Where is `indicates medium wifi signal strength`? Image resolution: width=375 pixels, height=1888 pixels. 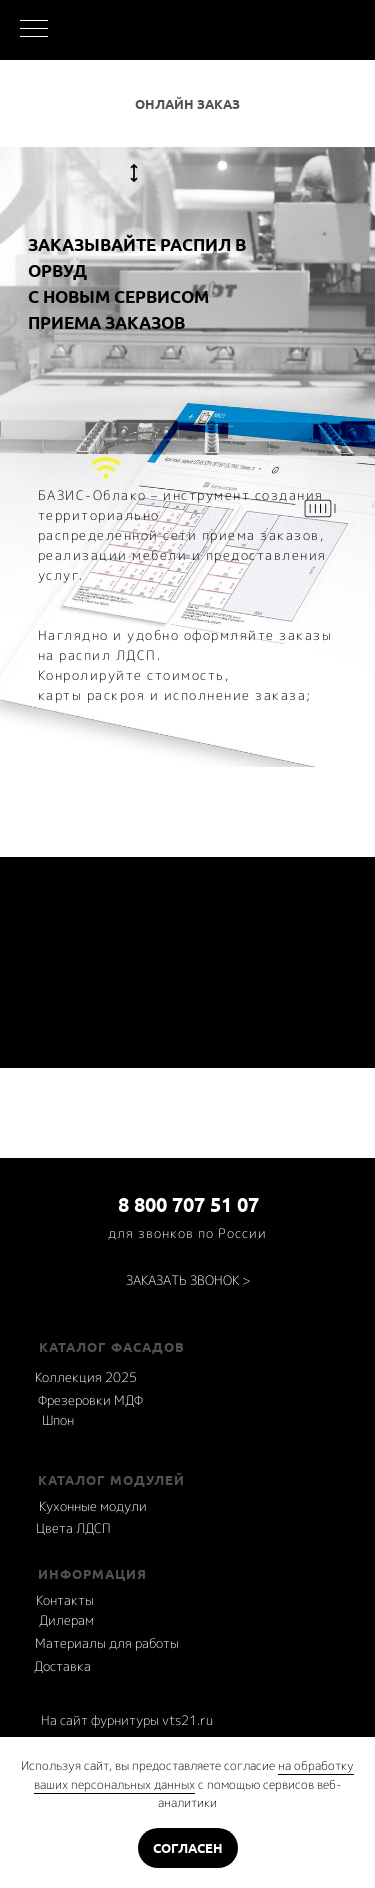 indicates medium wifi signal strength is located at coordinates (106, 463).